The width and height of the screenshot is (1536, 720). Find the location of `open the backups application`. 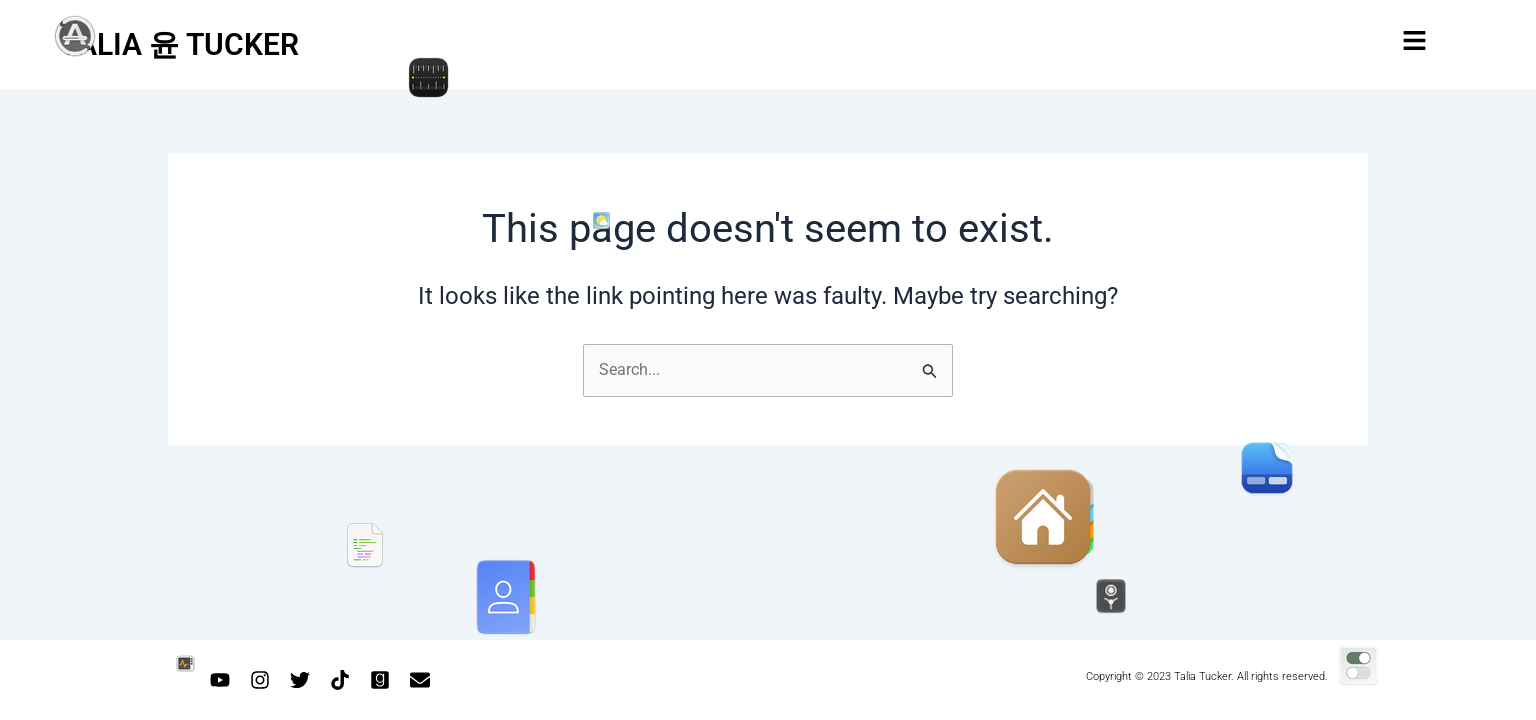

open the backups application is located at coordinates (1111, 596).